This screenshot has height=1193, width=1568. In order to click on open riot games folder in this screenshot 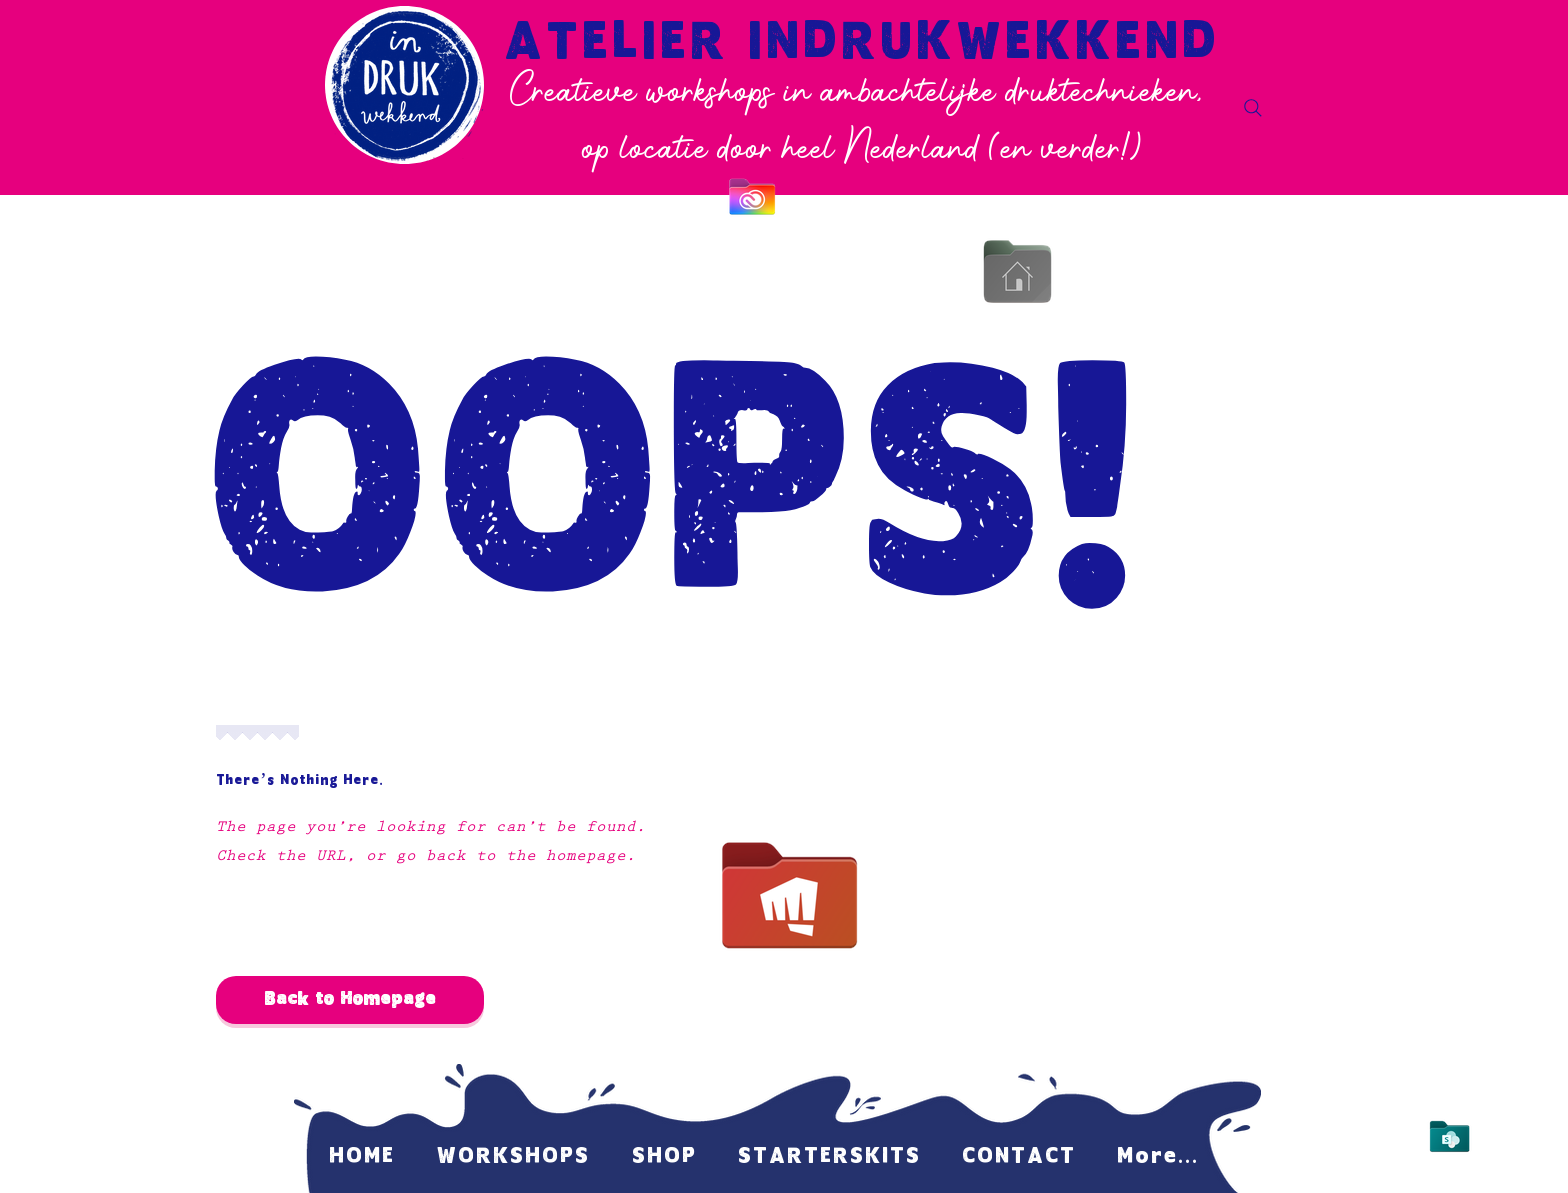, I will do `click(789, 899)`.